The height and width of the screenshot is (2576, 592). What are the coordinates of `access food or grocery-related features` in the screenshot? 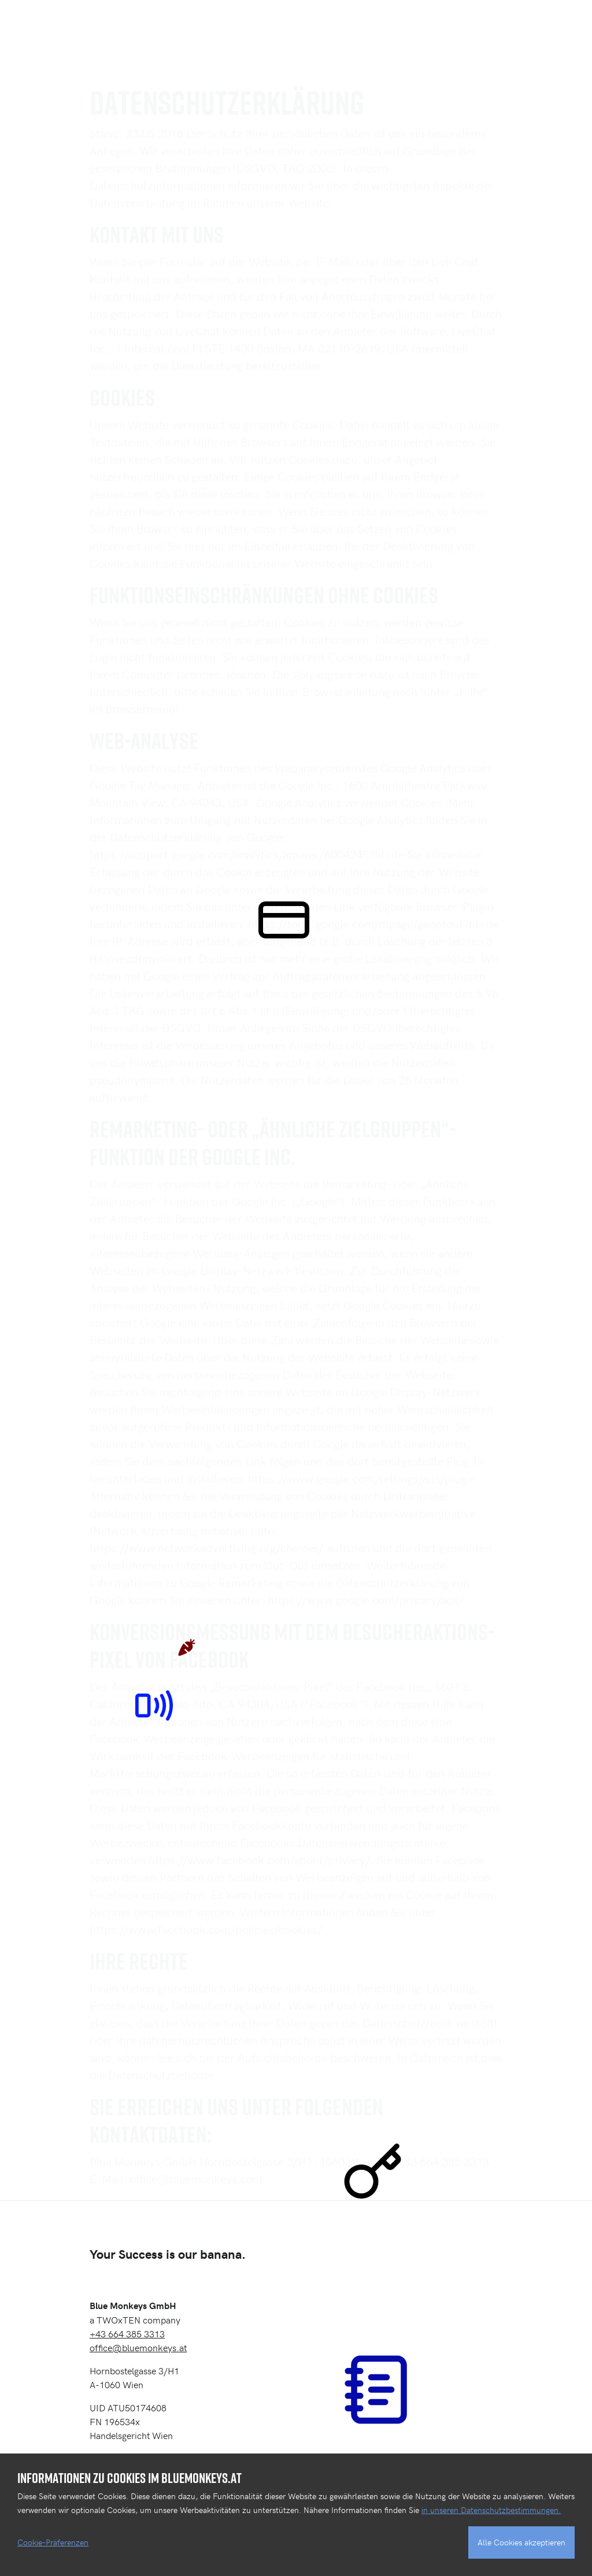 It's located at (186, 1647).